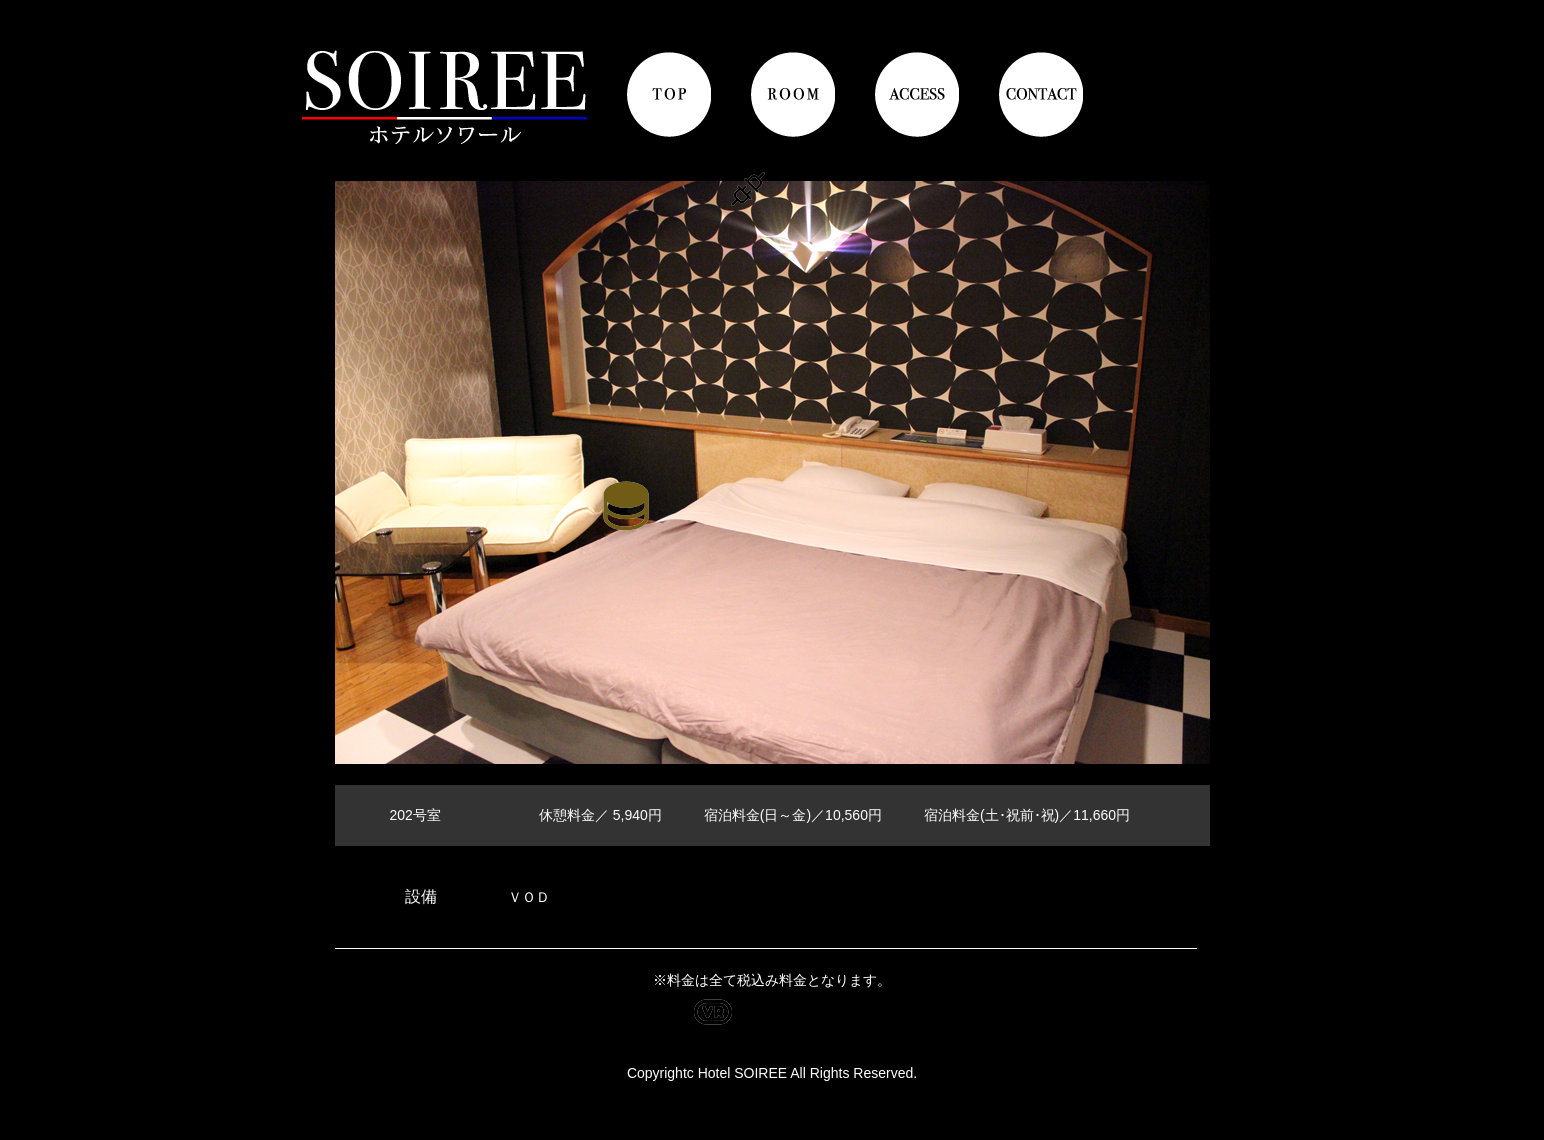  I want to click on connect or pair devices, so click(748, 189).